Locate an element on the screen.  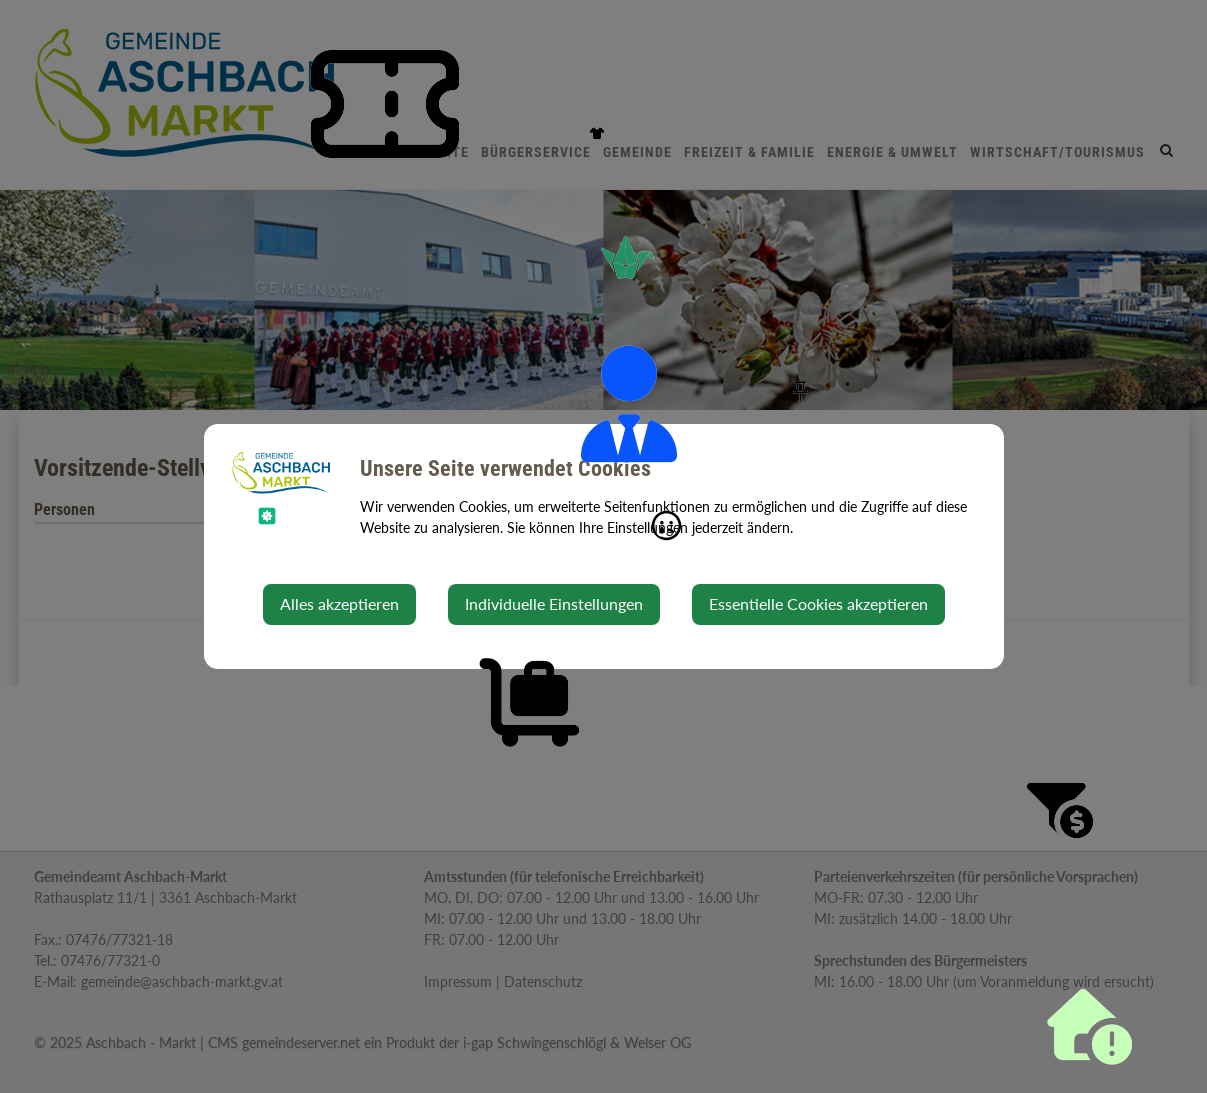
view your tickets or passes is located at coordinates (385, 104).